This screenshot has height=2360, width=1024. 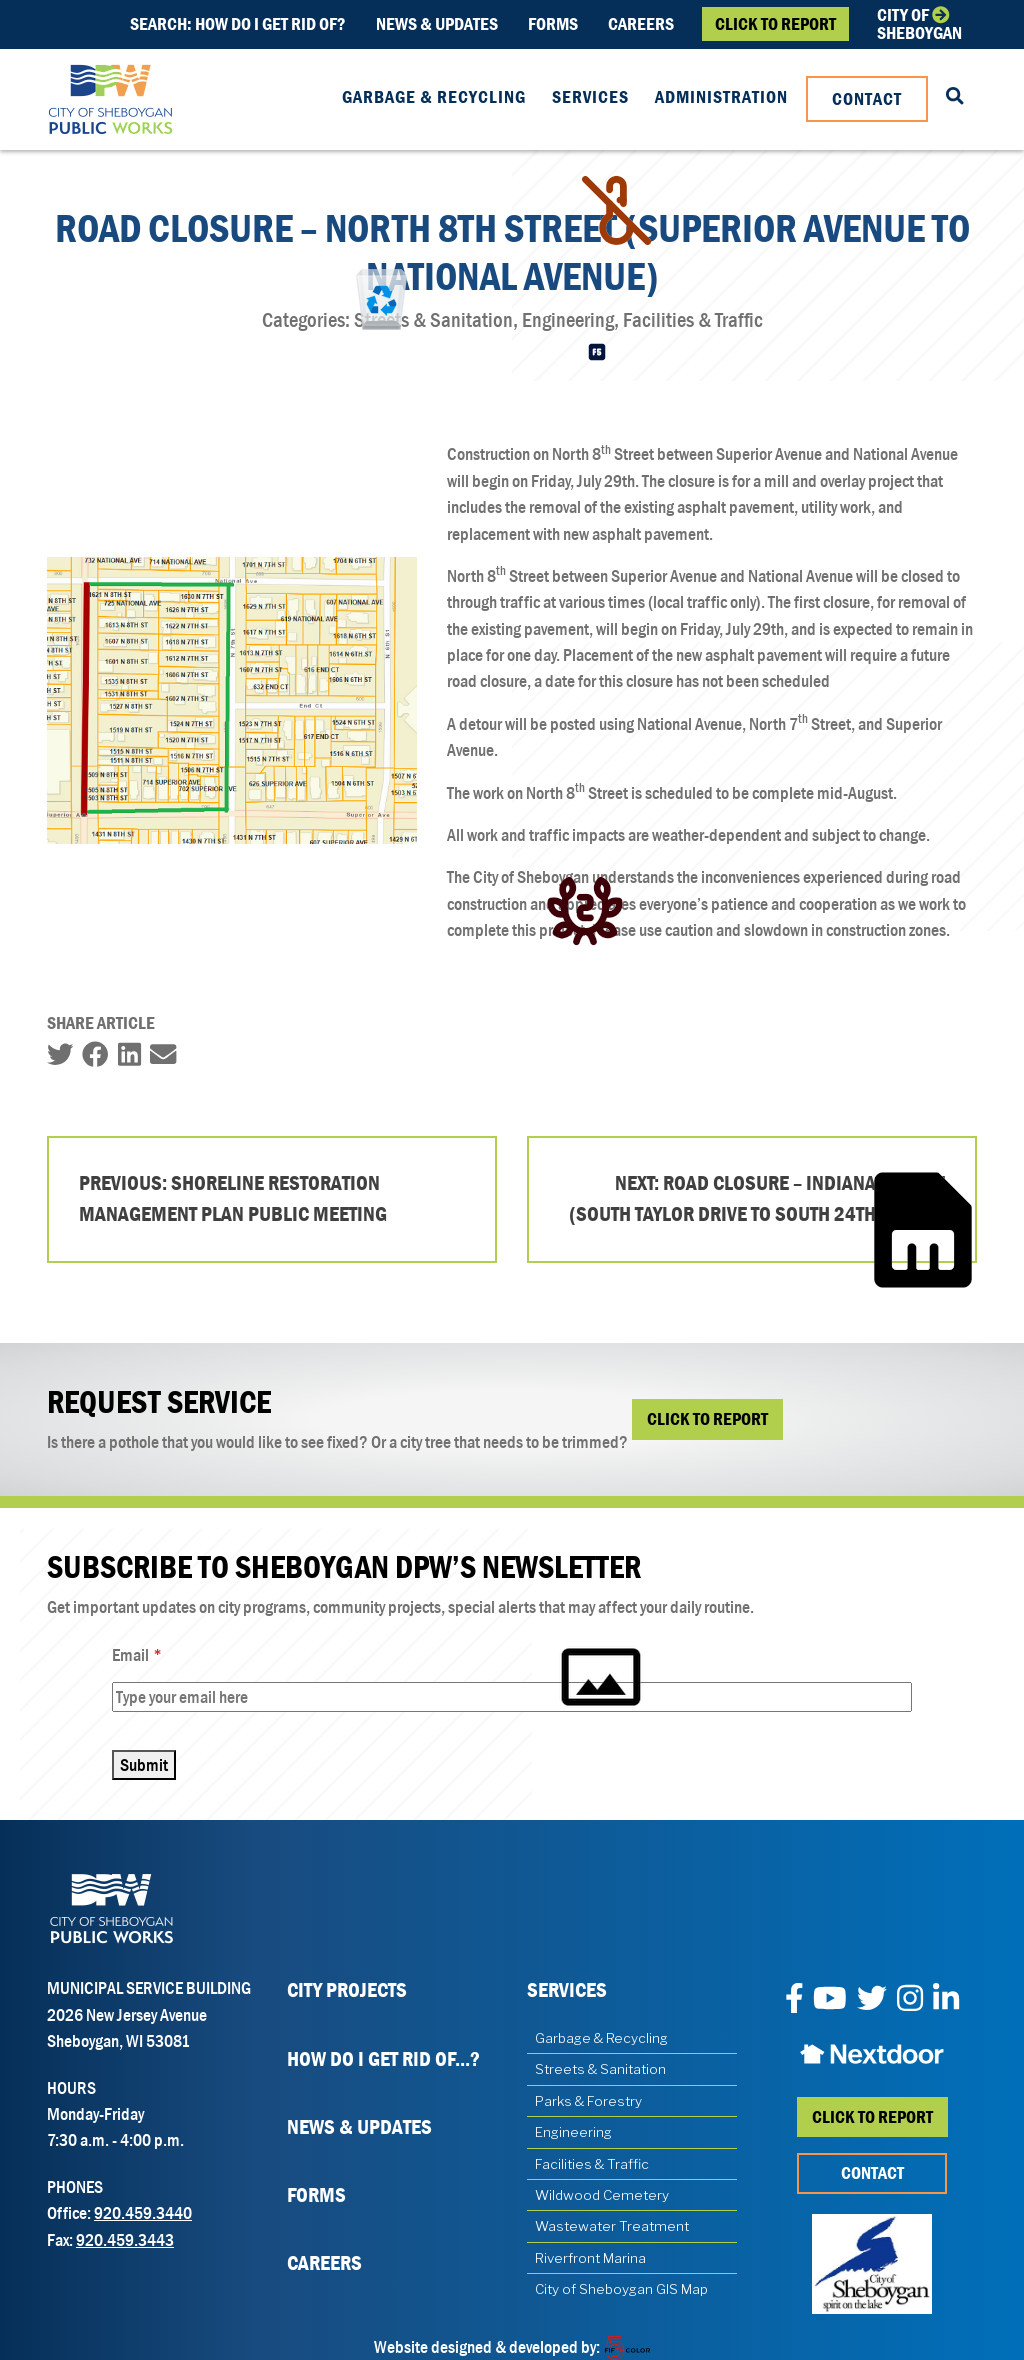 What do you see at coordinates (381, 299) in the screenshot?
I see `empty recycle bin with no deleted items` at bounding box center [381, 299].